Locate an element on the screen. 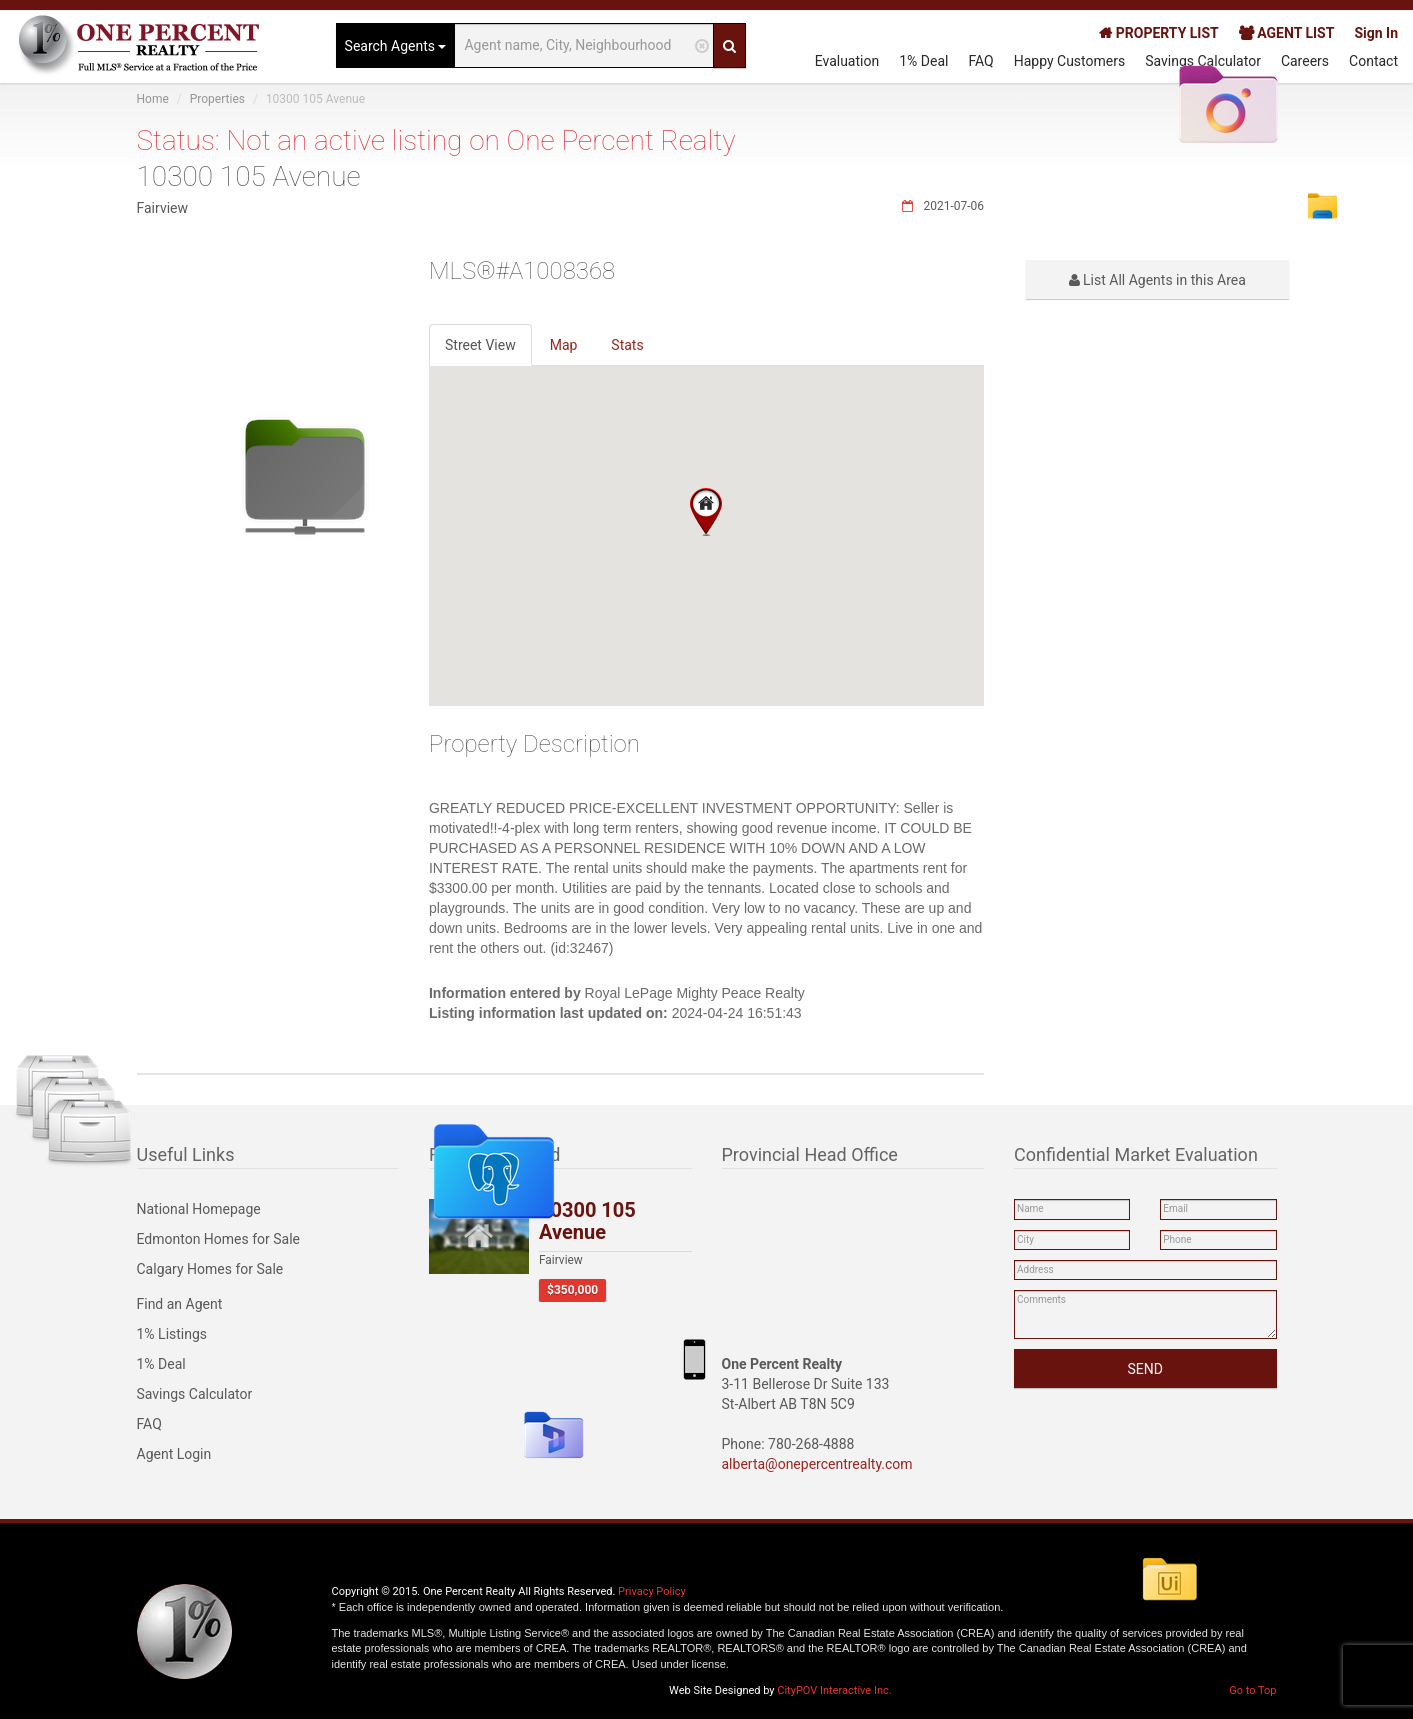  open file explorer is located at coordinates (1322, 205).